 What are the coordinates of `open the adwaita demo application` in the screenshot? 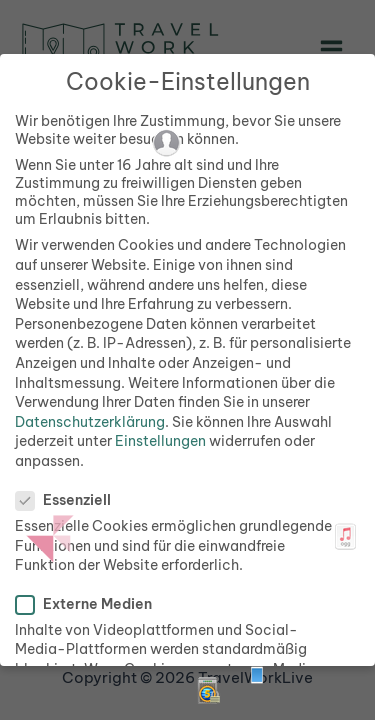 It's located at (50, 539).